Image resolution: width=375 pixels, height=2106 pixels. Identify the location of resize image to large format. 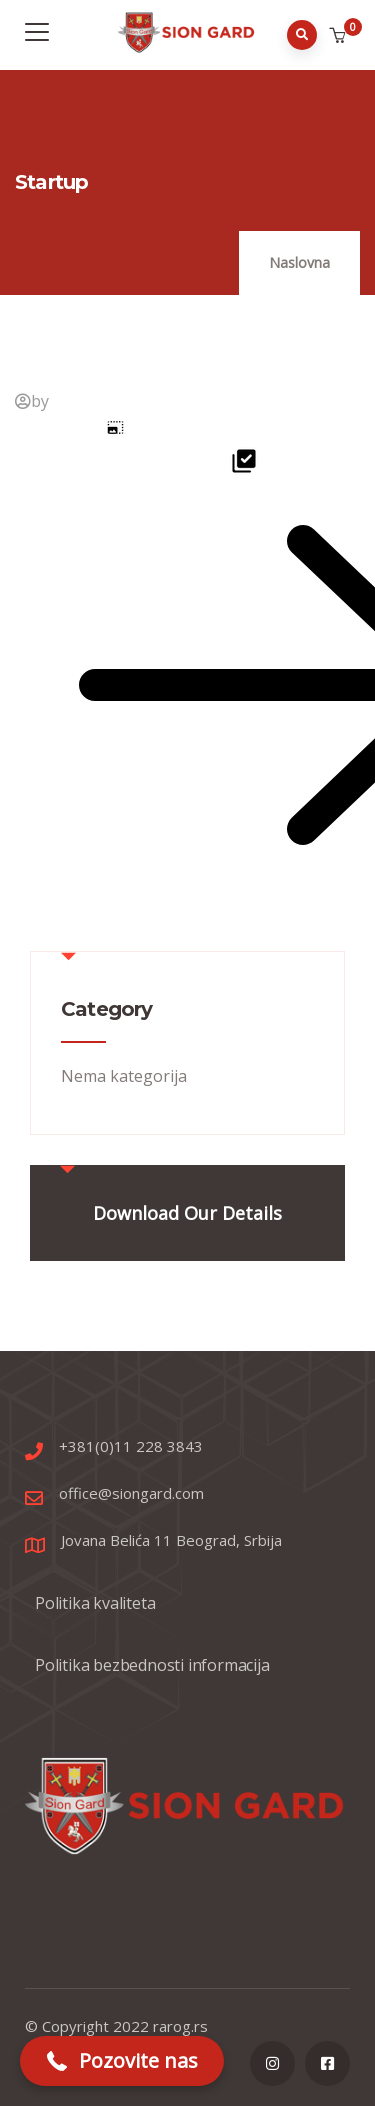
(115, 427).